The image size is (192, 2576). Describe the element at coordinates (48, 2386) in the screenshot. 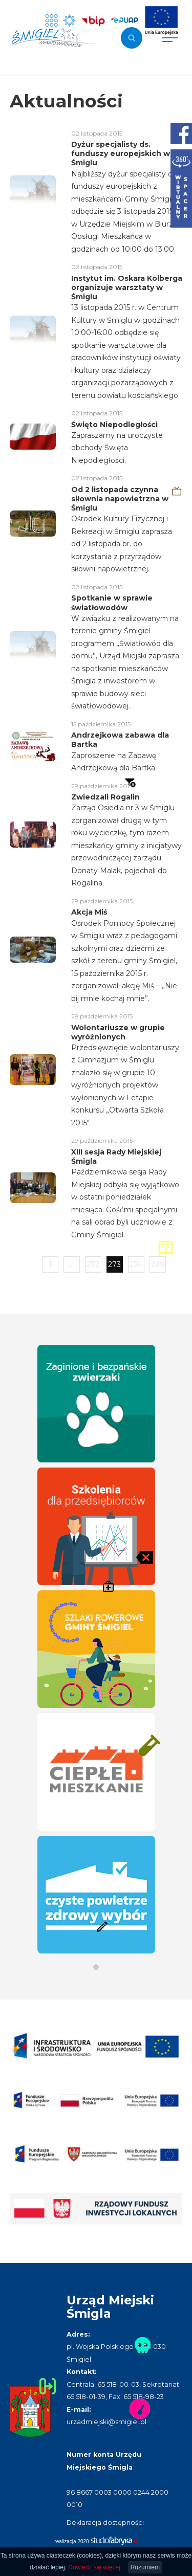

I see `move element to the right` at that location.